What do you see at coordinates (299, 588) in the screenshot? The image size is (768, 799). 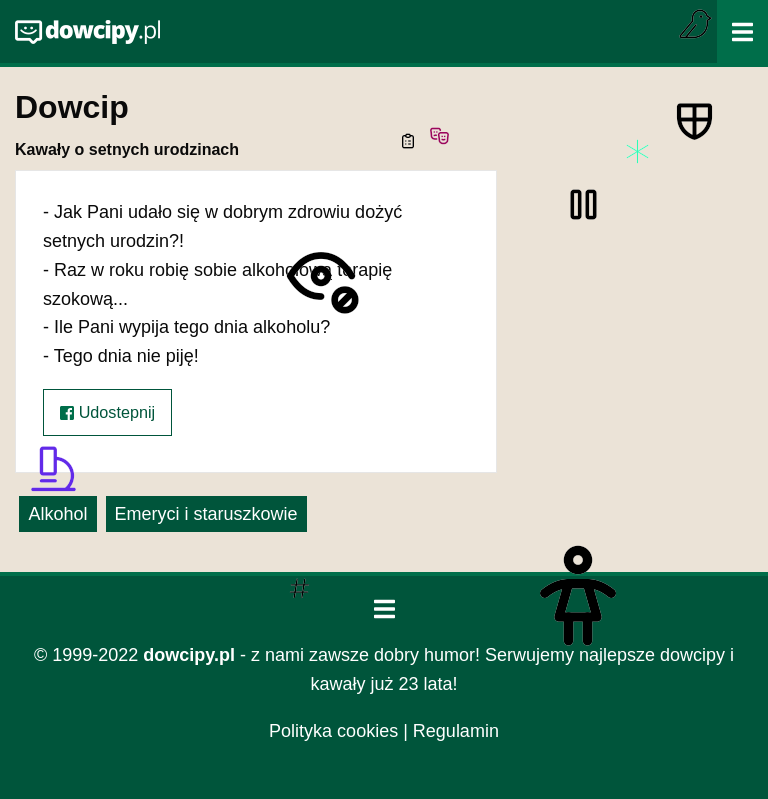 I see `view or browse hashtags` at bounding box center [299, 588].